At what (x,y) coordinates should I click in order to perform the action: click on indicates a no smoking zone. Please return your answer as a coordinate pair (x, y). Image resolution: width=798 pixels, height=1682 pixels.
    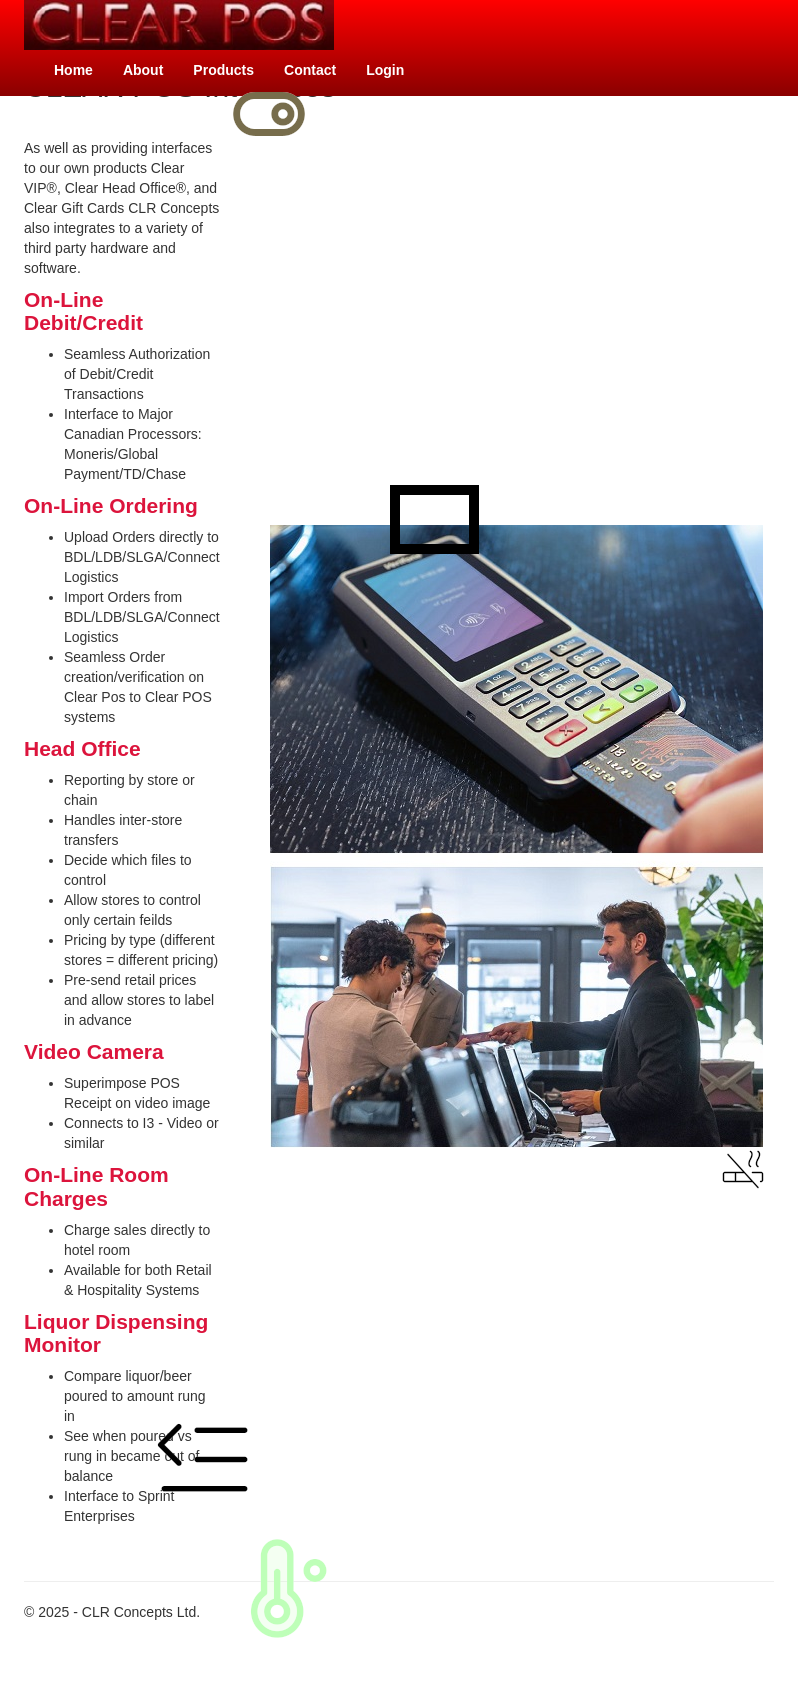
    Looking at the image, I should click on (743, 1171).